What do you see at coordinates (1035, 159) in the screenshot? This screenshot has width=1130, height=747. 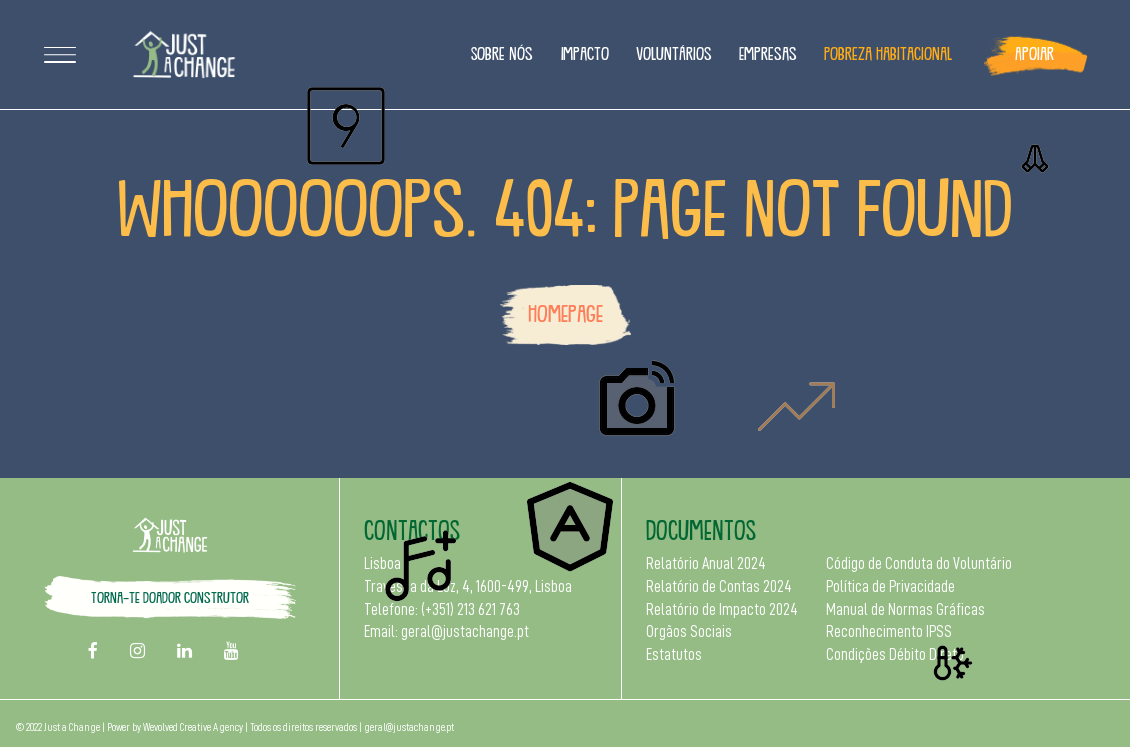 I see `express gratitude or thanks` at bounding box center [1035, 159].